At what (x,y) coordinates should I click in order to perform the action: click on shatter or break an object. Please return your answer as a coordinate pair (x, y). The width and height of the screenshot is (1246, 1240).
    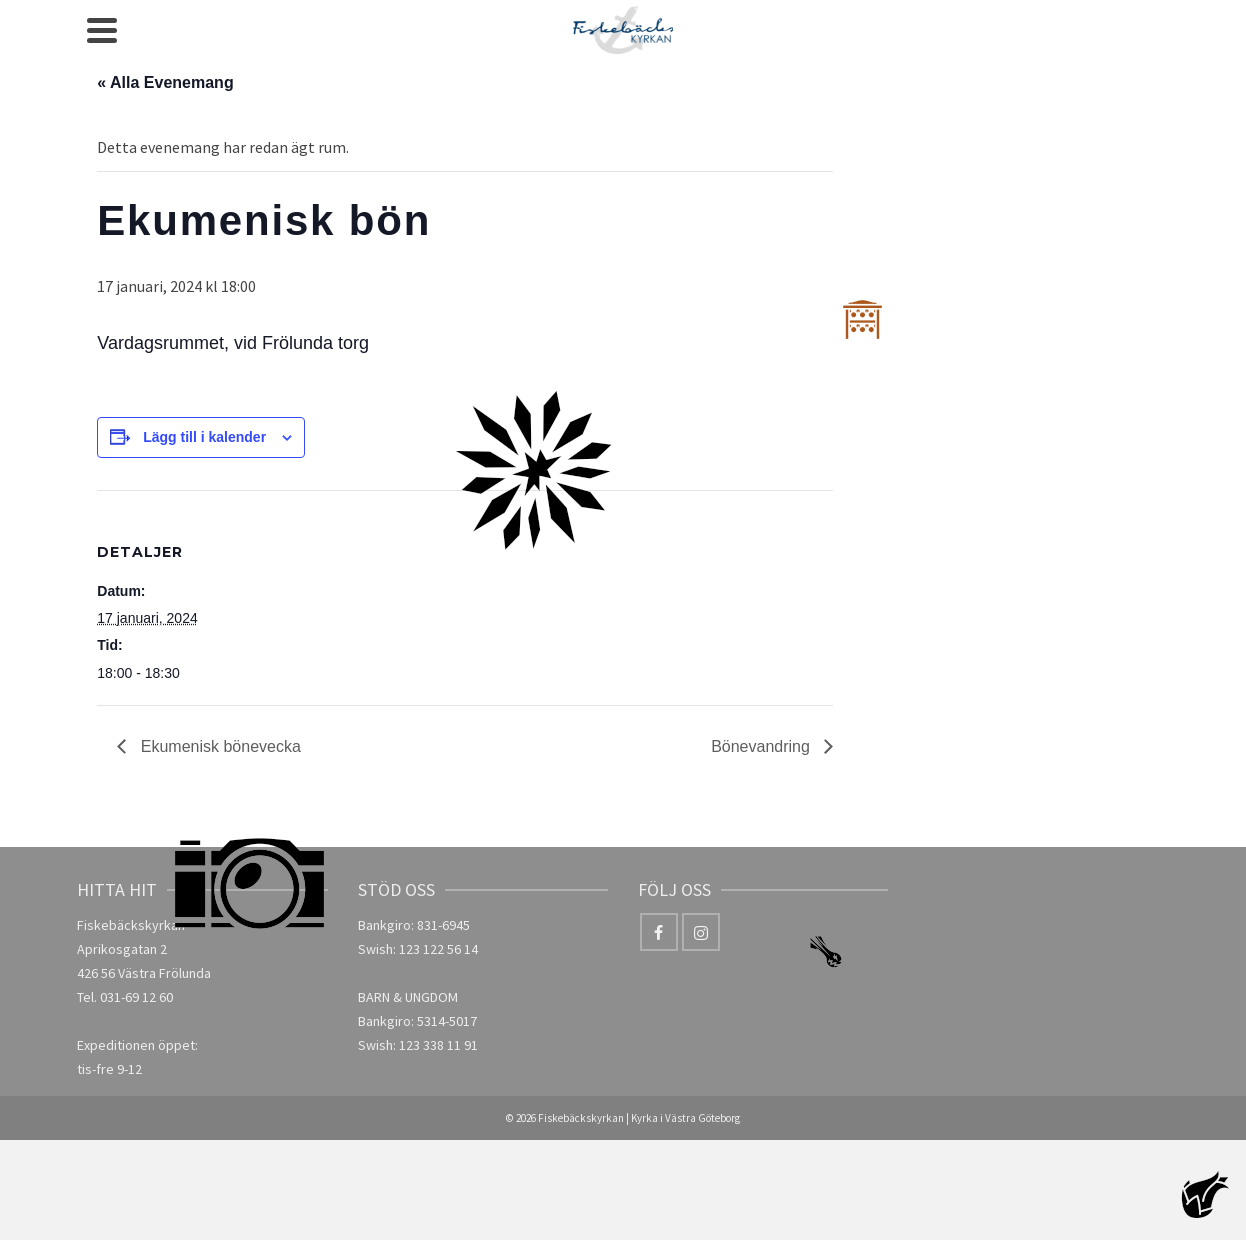
    Looking at the image, I should click on (533, 469).